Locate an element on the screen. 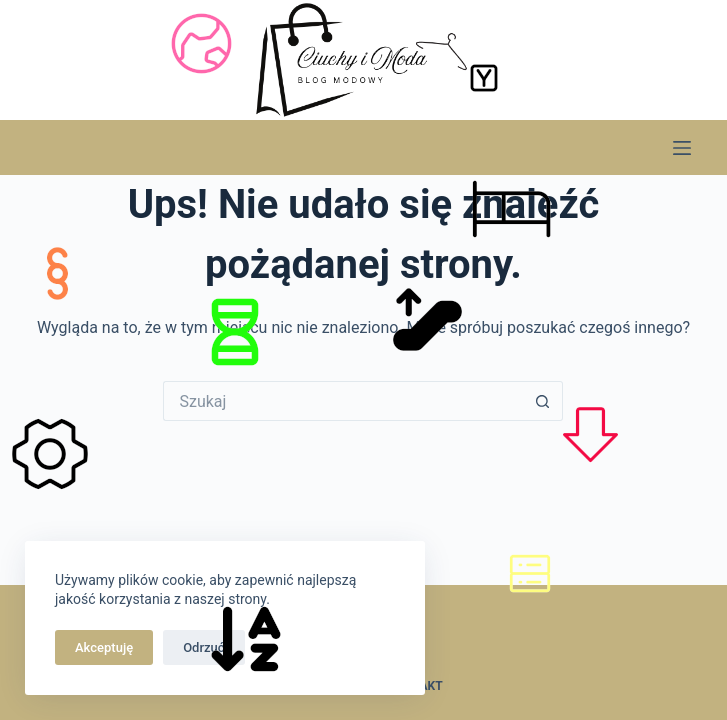 This screenshot has height=720, width=727. visit Y Combinator website is located at coordinates (484, 78).